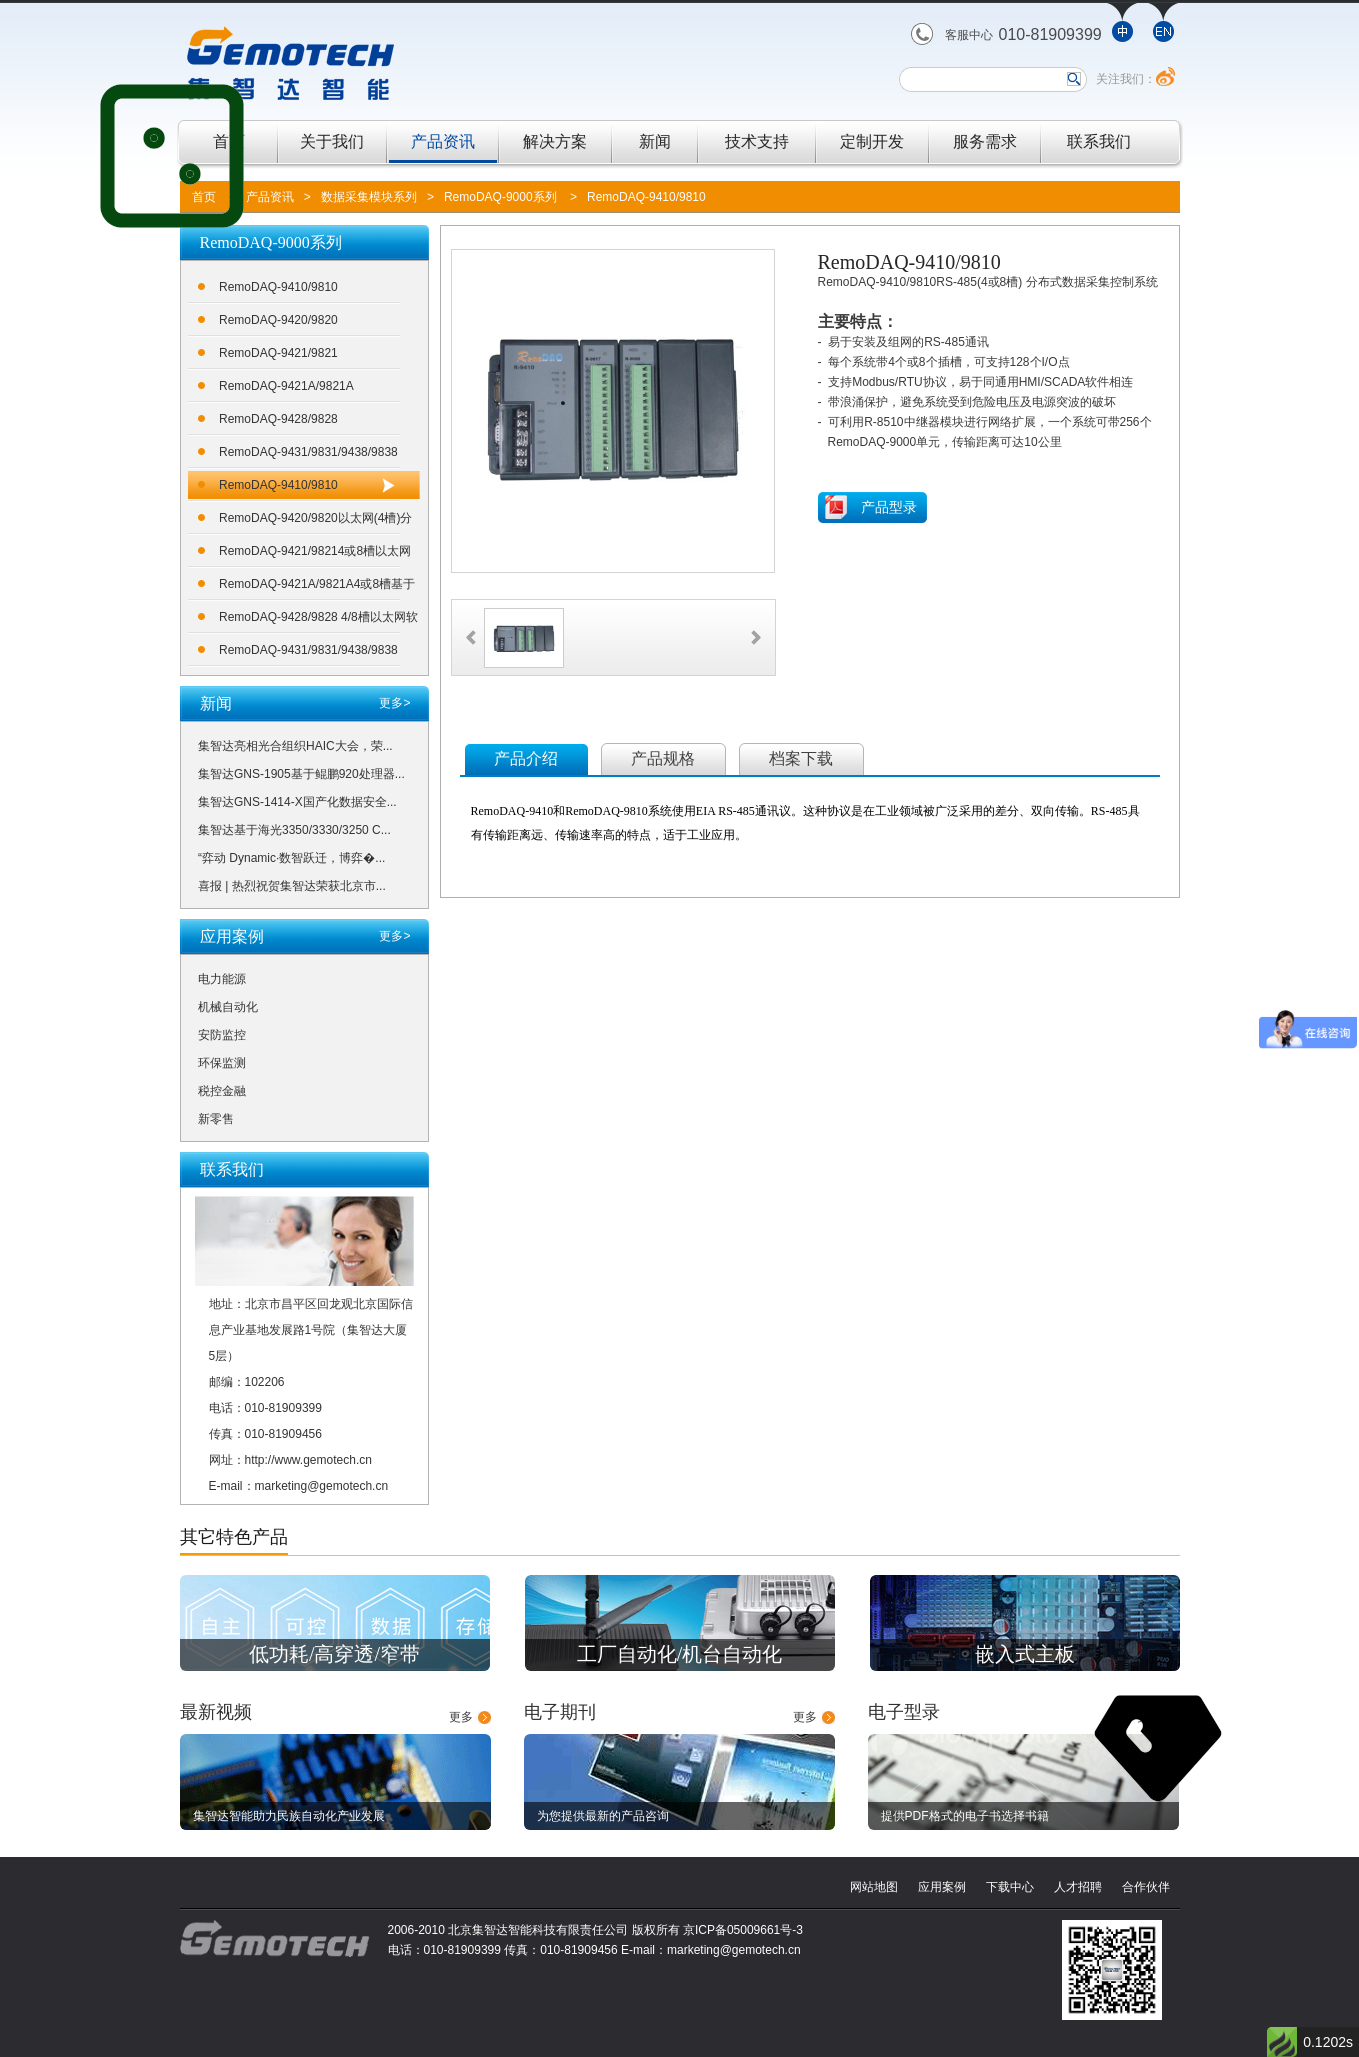  What do you see at coordinates (172, 156) in the screenshot?
I see `randomize or shuffle content` at bounding box center [172, 156].